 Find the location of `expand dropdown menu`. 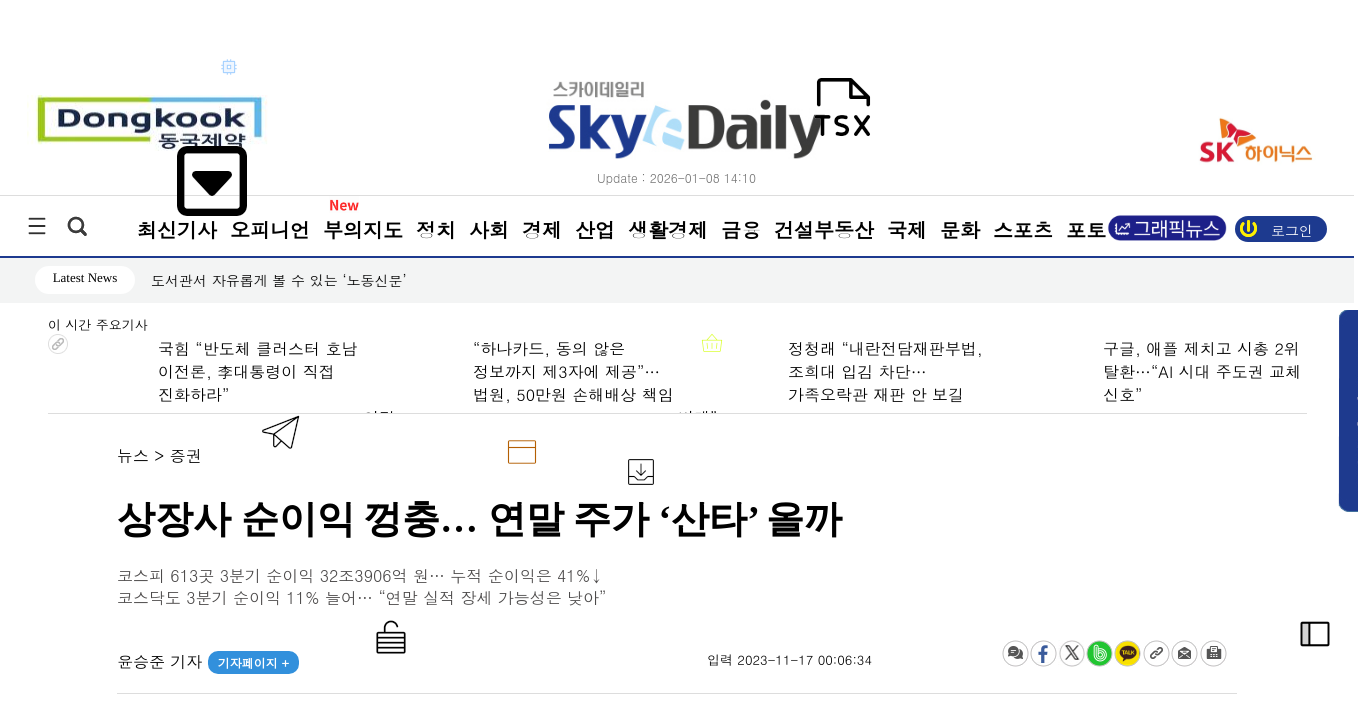

expand dropdown menu is located at coordinates (212, 181).